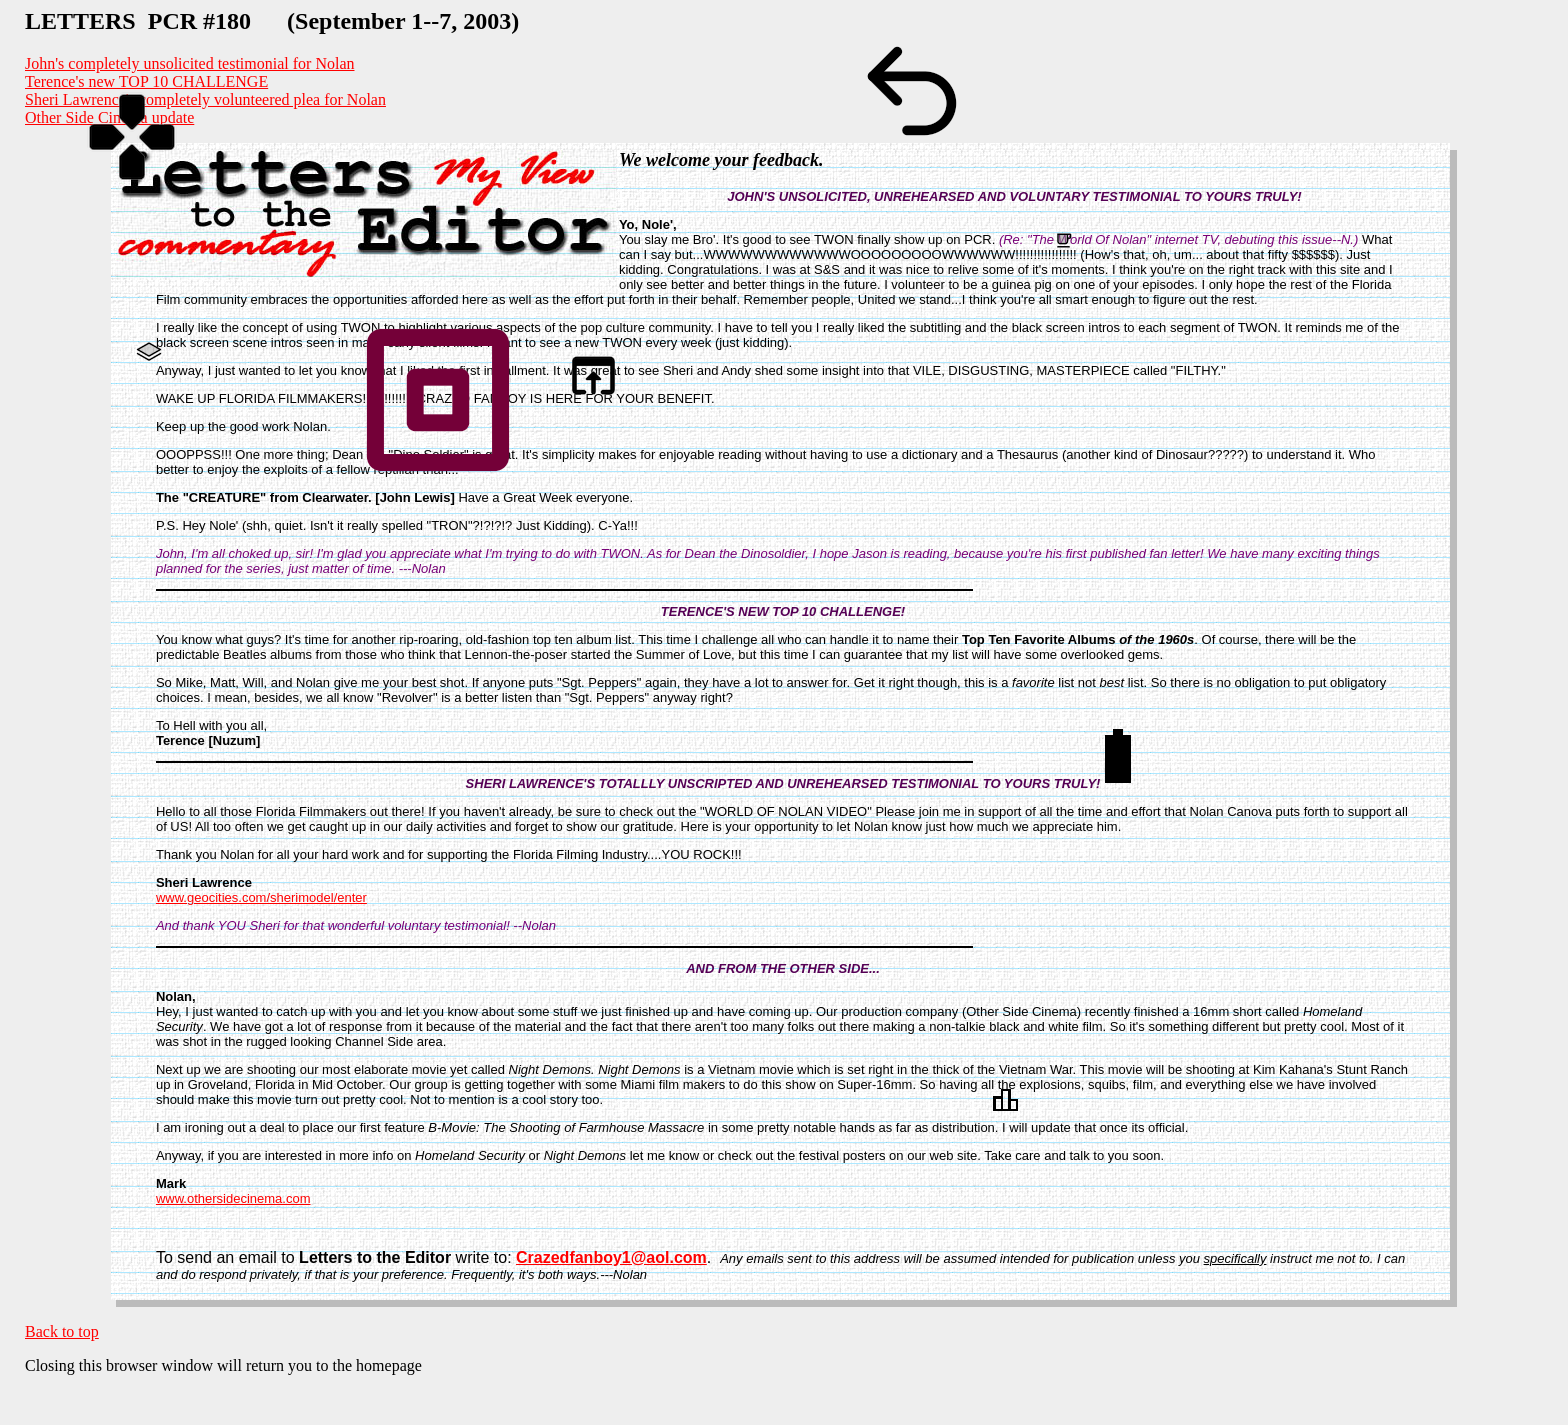  I want to click on access café or coffee shop locations, so click(1063, 240).